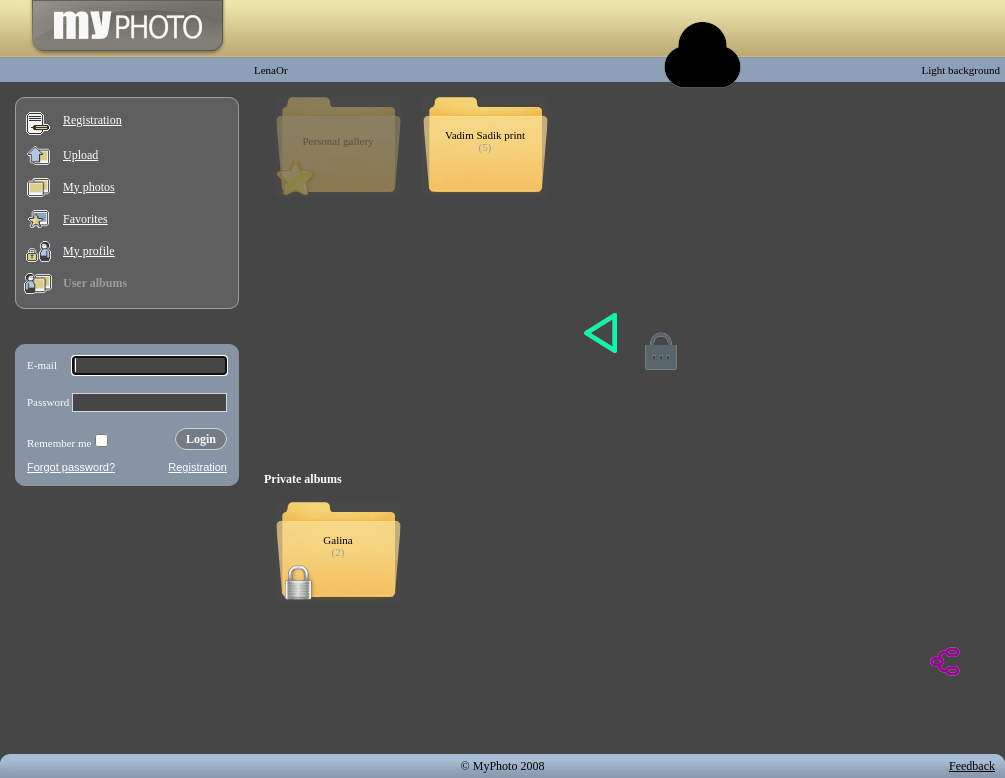 The height and width of the screenshot is (778, 1005). What do you see at coordinates (702, 56) in the screenshot?
I see `indicates cloudy weather conditions` at bounding box center [702, 56].